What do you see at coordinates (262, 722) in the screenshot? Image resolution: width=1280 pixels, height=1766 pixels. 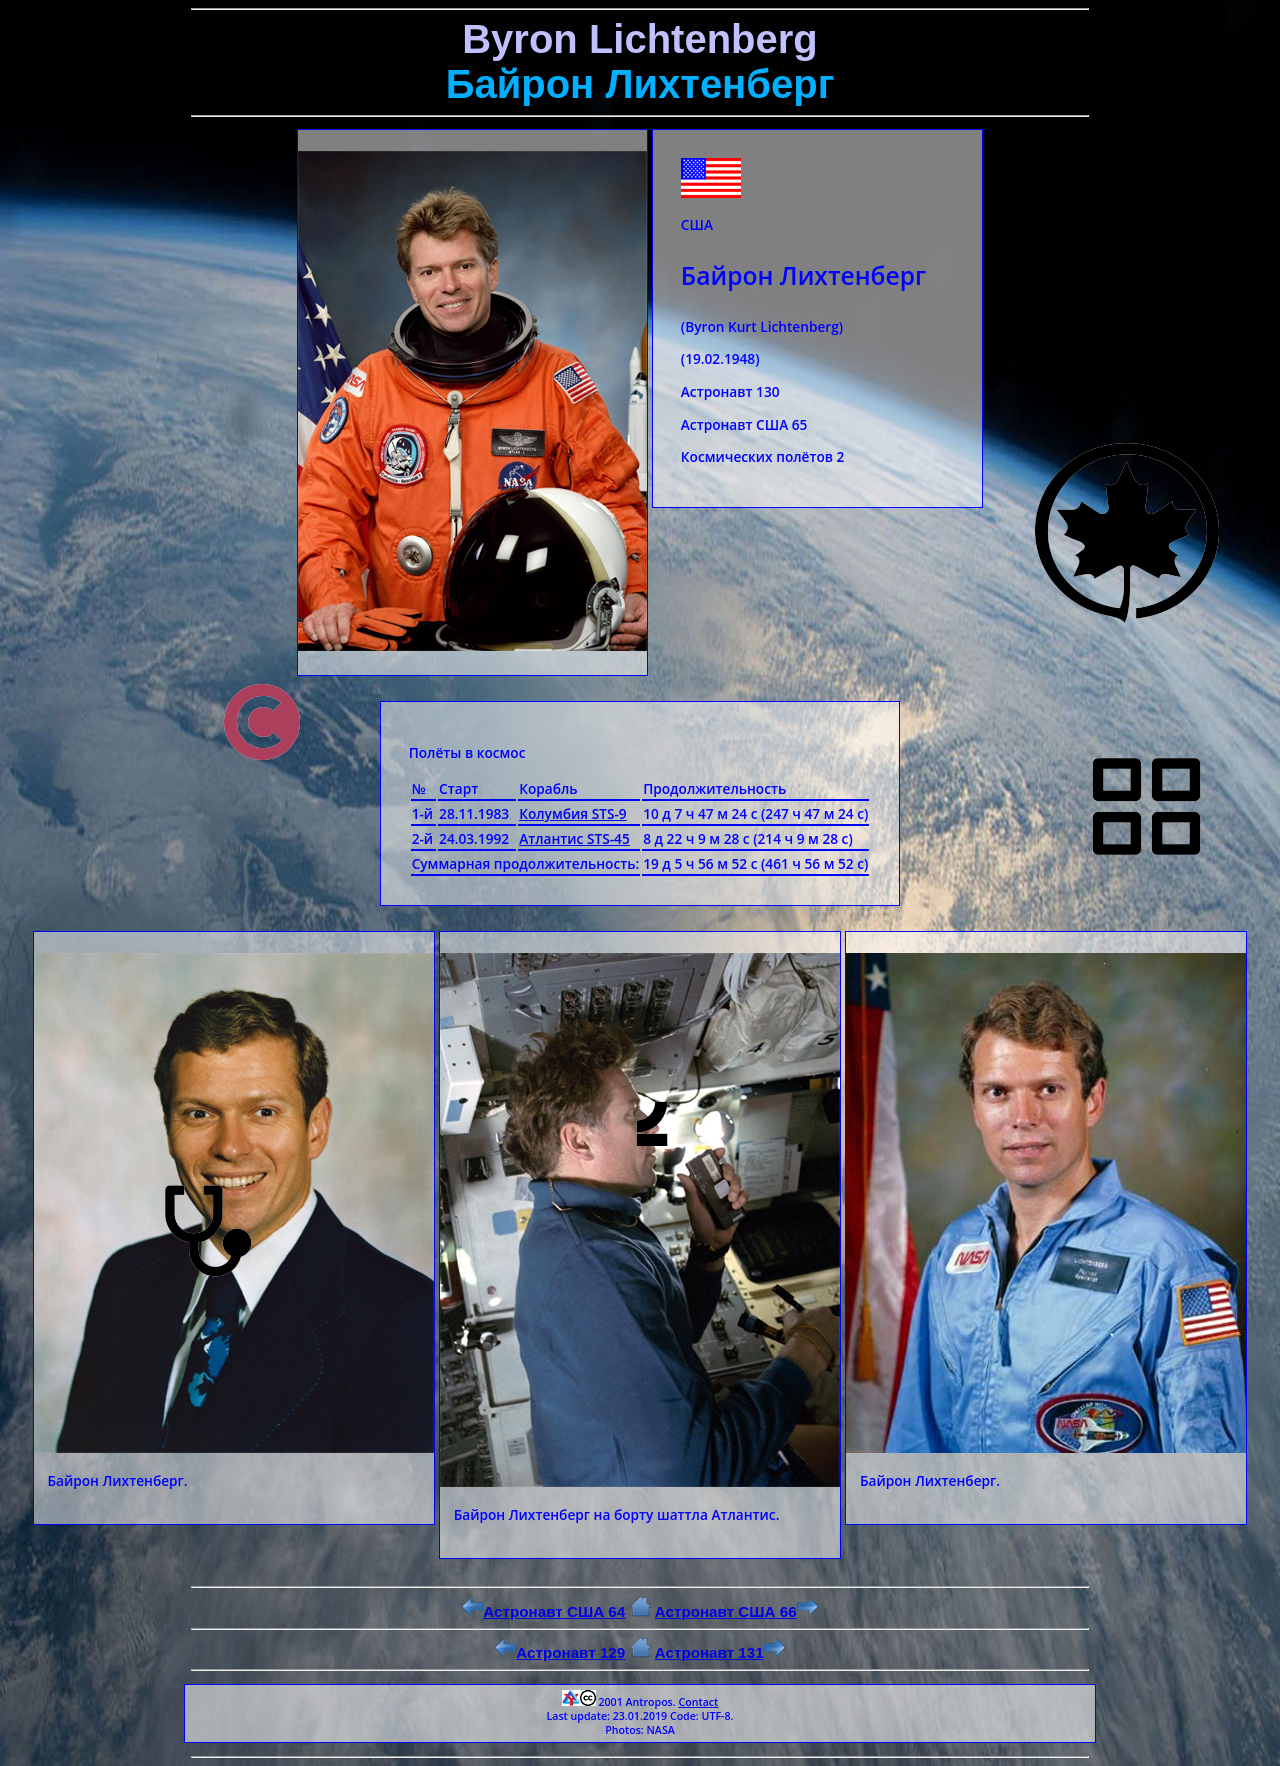 I see `Cloudera company logo` at bounding box center [262, 722].